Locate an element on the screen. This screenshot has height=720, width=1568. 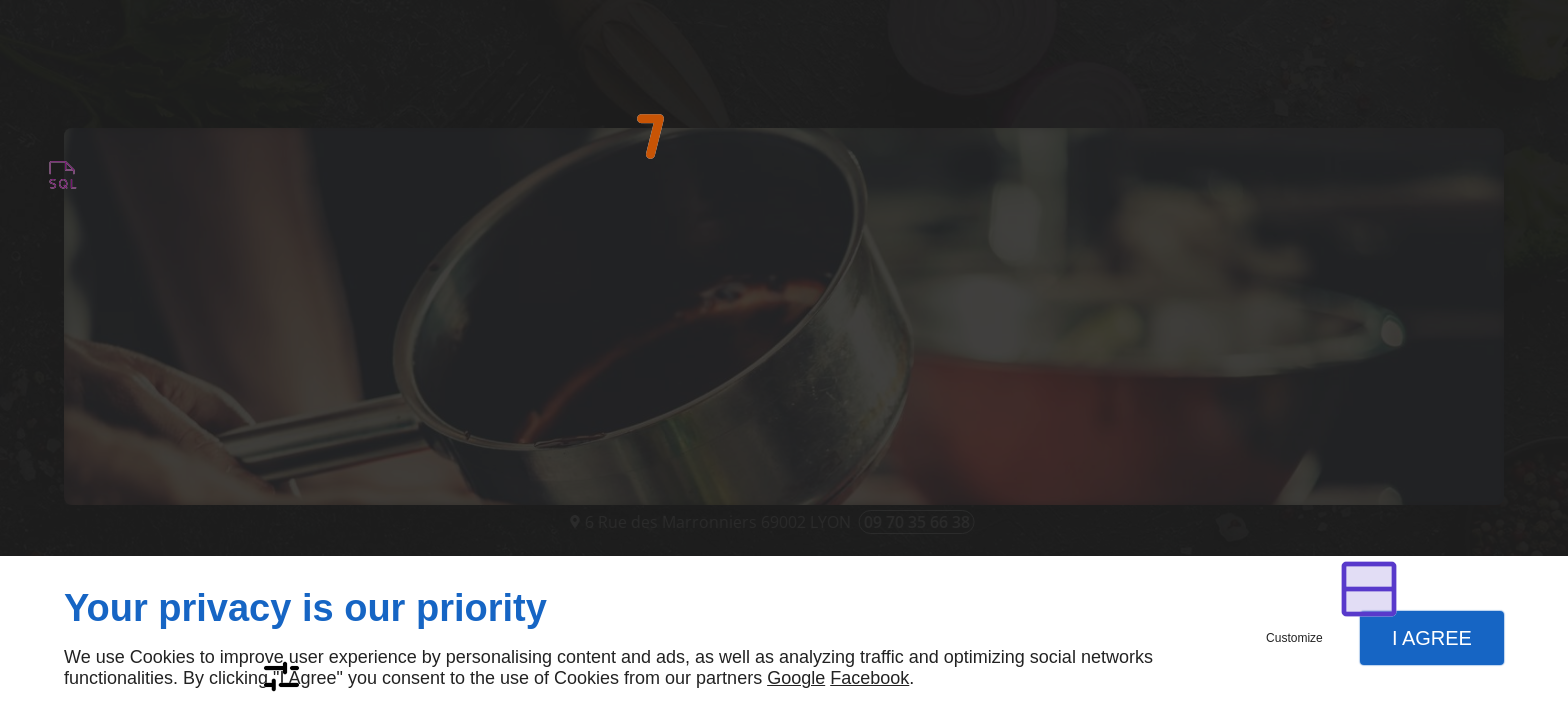
split view into top and bottom panels is located at coordinates (1369, 589).